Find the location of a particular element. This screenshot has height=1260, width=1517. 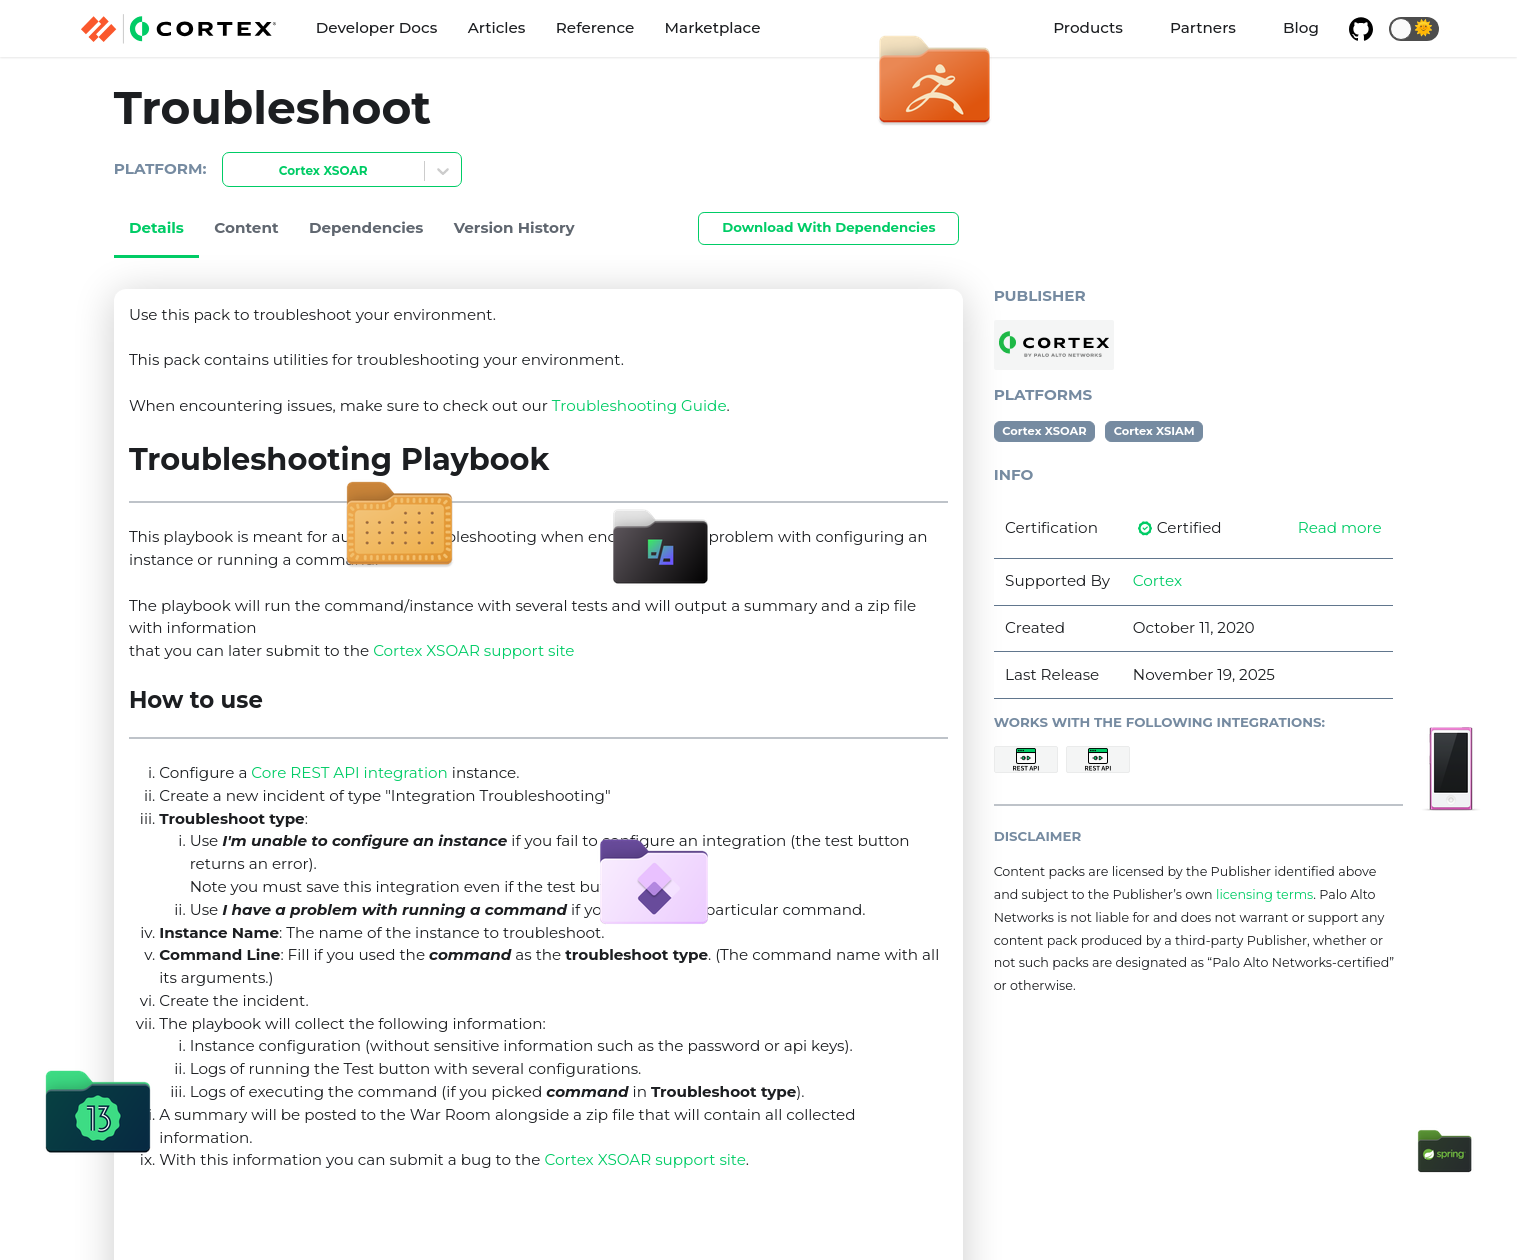

open zbrush project files folder is located at coordinates (934, 82).